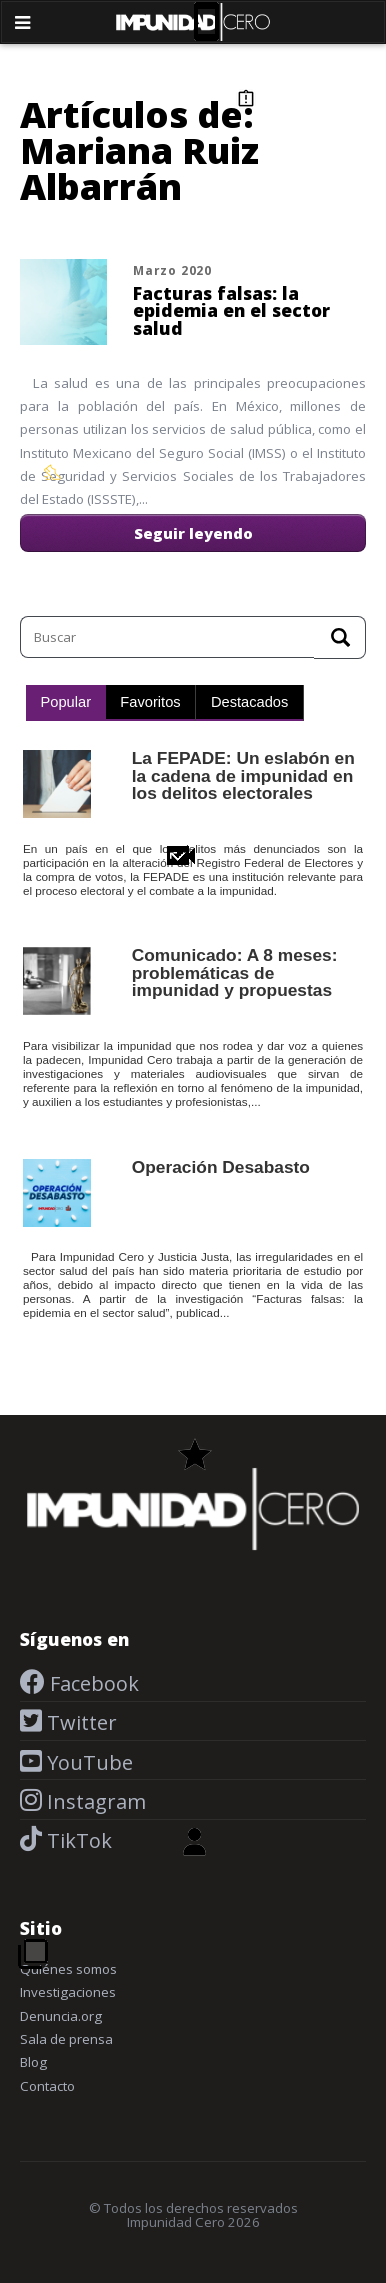 The image size is (386, 2283). What do you see at coordinates (181, 856) in the screenshot?
I see `indicates a missed video call` at bounding box center [181, 856].